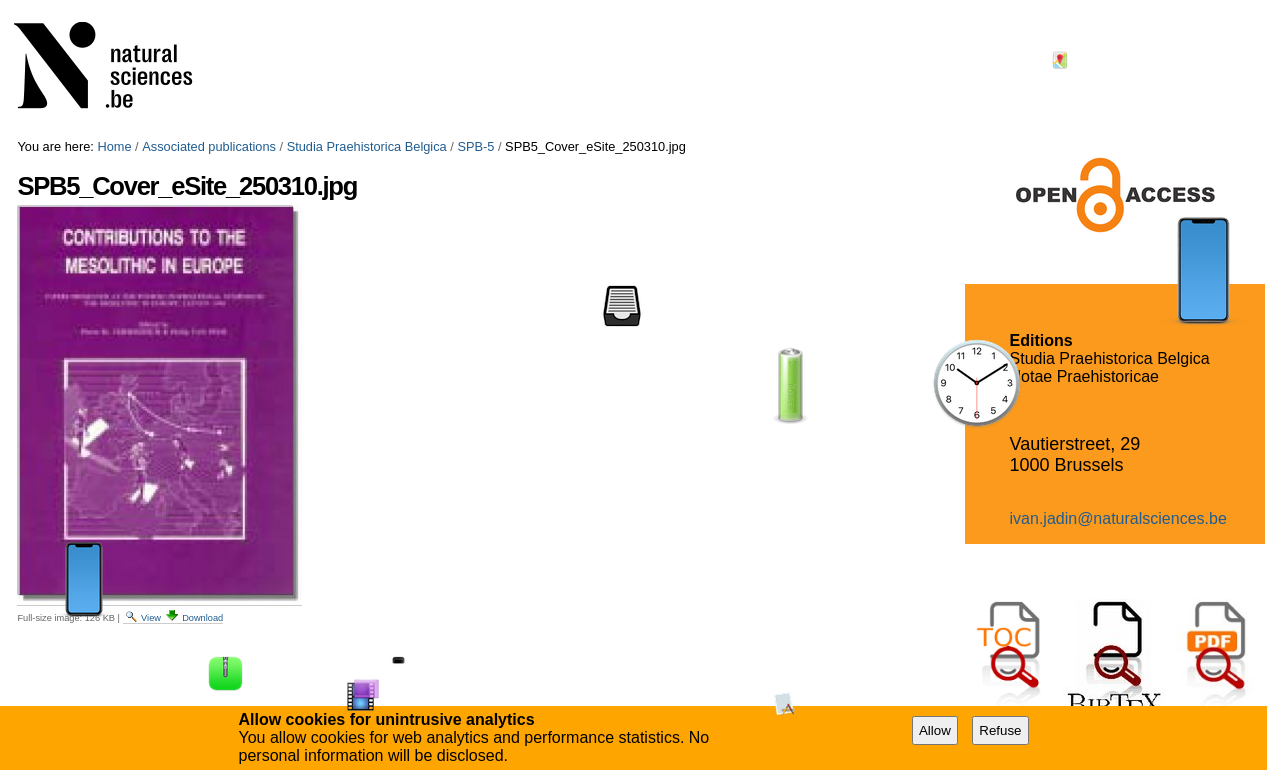  What do you see at coordinates (1203, 271) in the screenshot?
I see `iPhone XS Max device connected to your Mac` at bounding box center [1203, 271].